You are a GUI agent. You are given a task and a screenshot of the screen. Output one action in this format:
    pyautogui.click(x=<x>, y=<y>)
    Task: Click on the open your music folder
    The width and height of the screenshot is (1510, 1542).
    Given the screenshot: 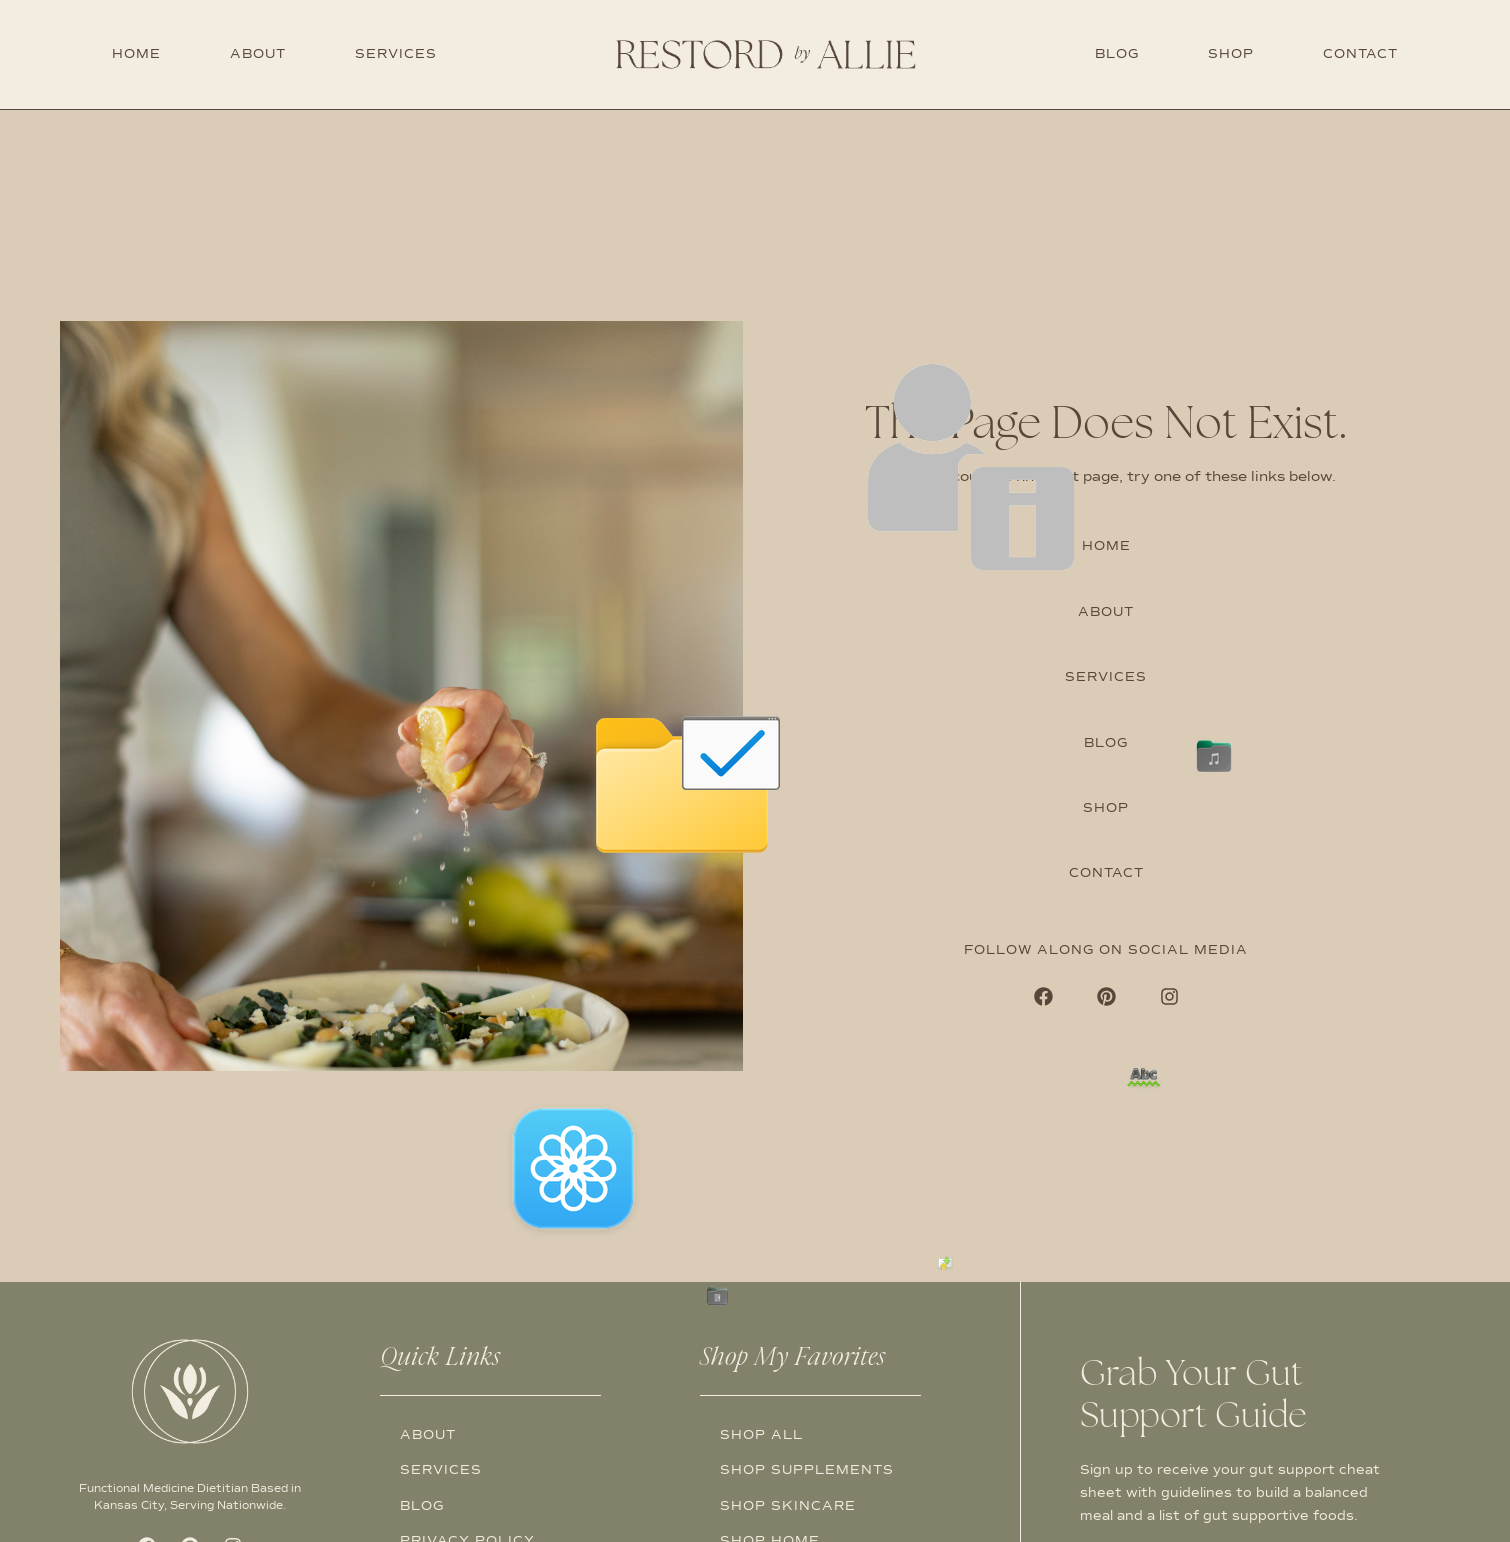 What is the action you would take?
    pyautogui.click(x=1214, y=756)
    